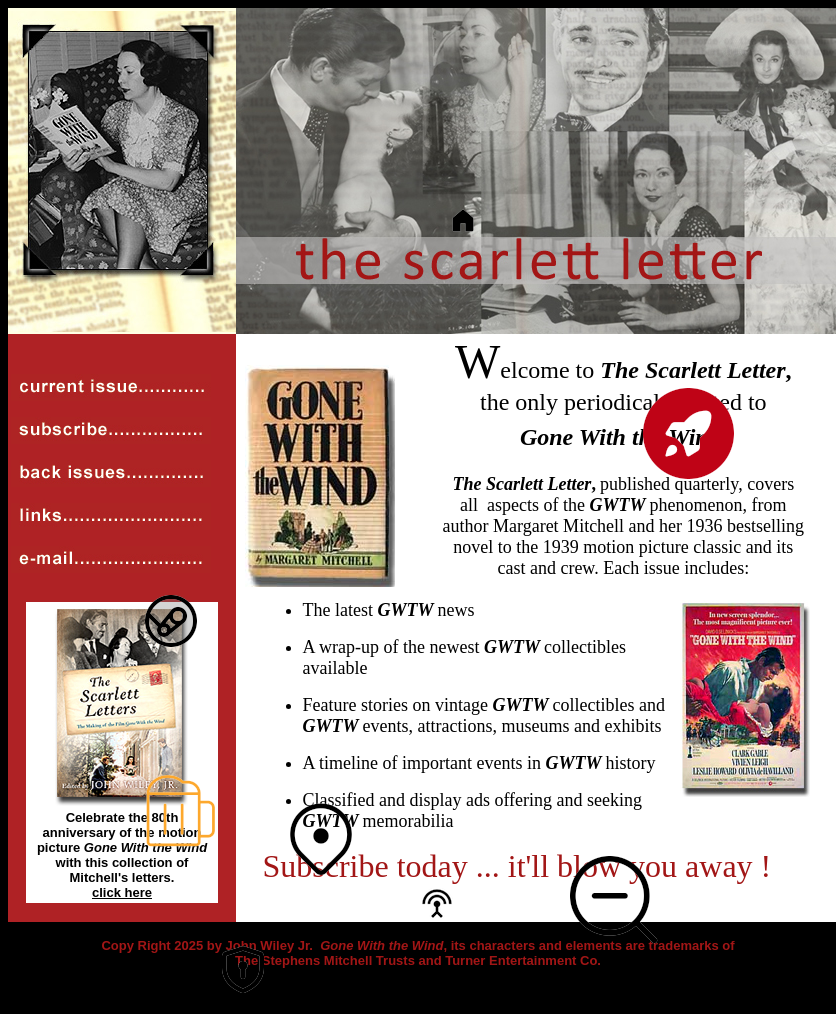  I want to click on open Steam application, so click(171, 621).